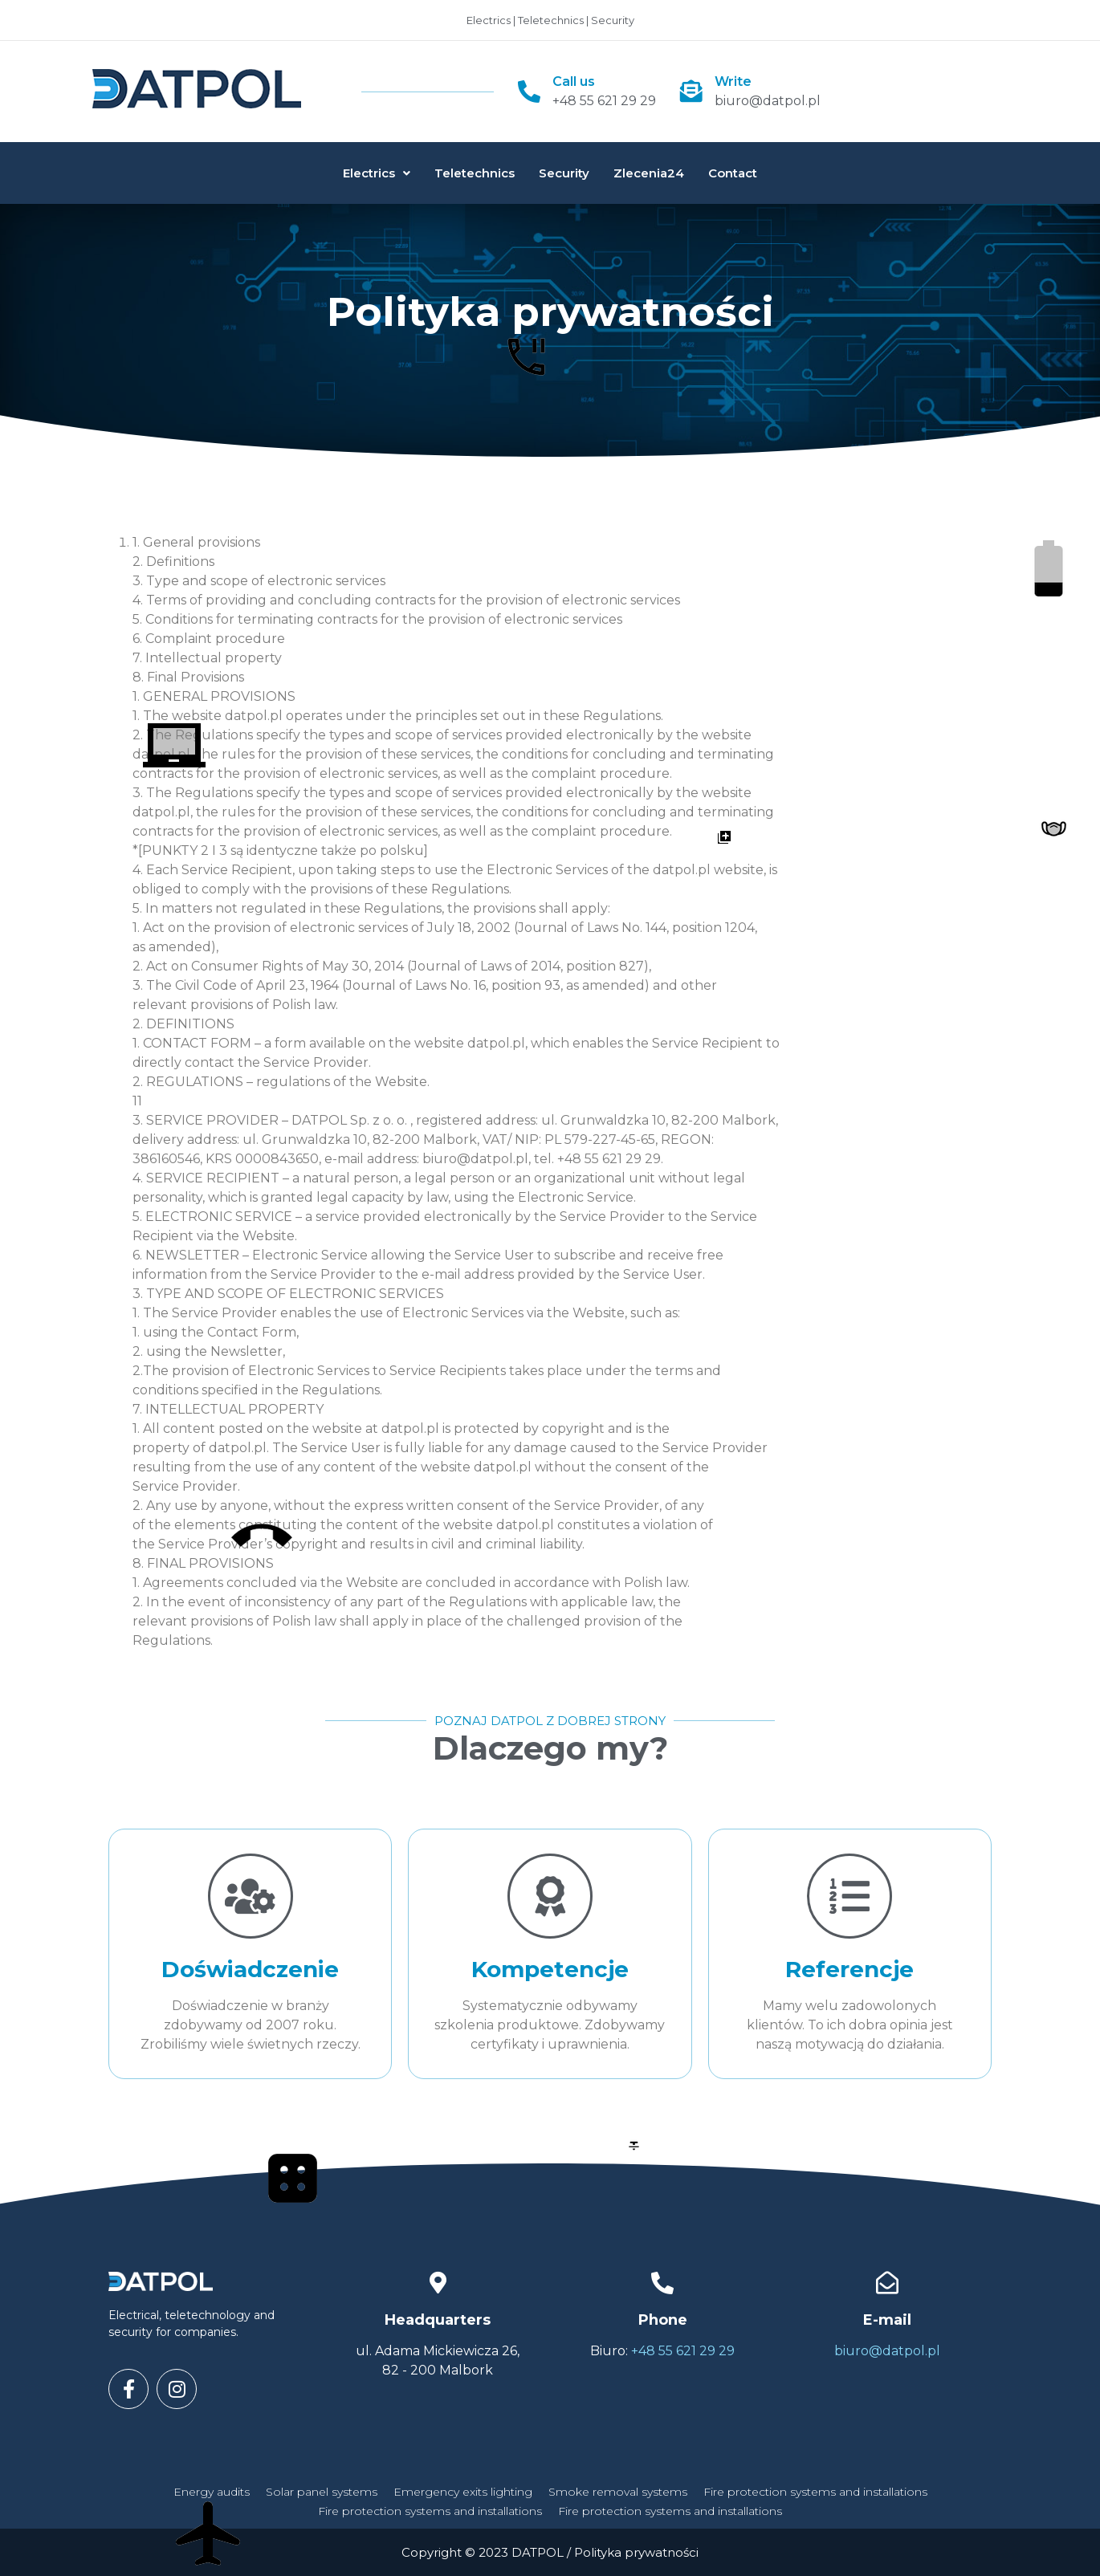 The image size is (1100, 2576). Describe the element at coordinates (1053, 828) in the screenshot. I see `indicates face mask required` at that location.